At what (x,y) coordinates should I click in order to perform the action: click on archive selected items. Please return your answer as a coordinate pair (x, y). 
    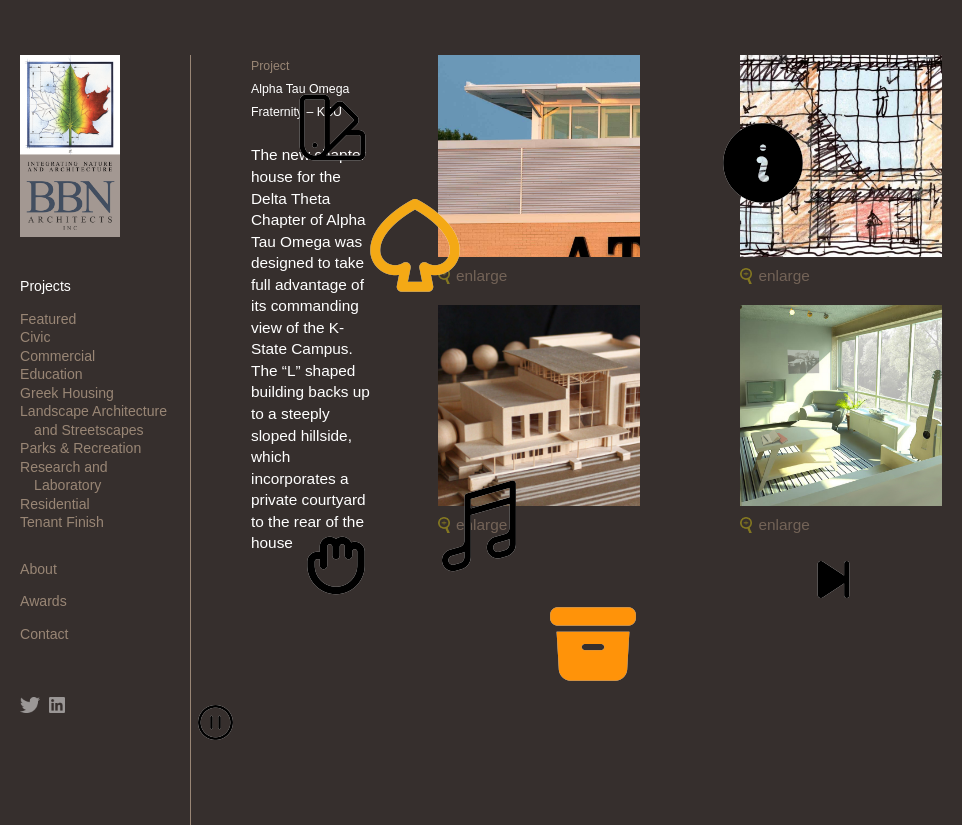
    Looking at the image, I should click on (593, 644).